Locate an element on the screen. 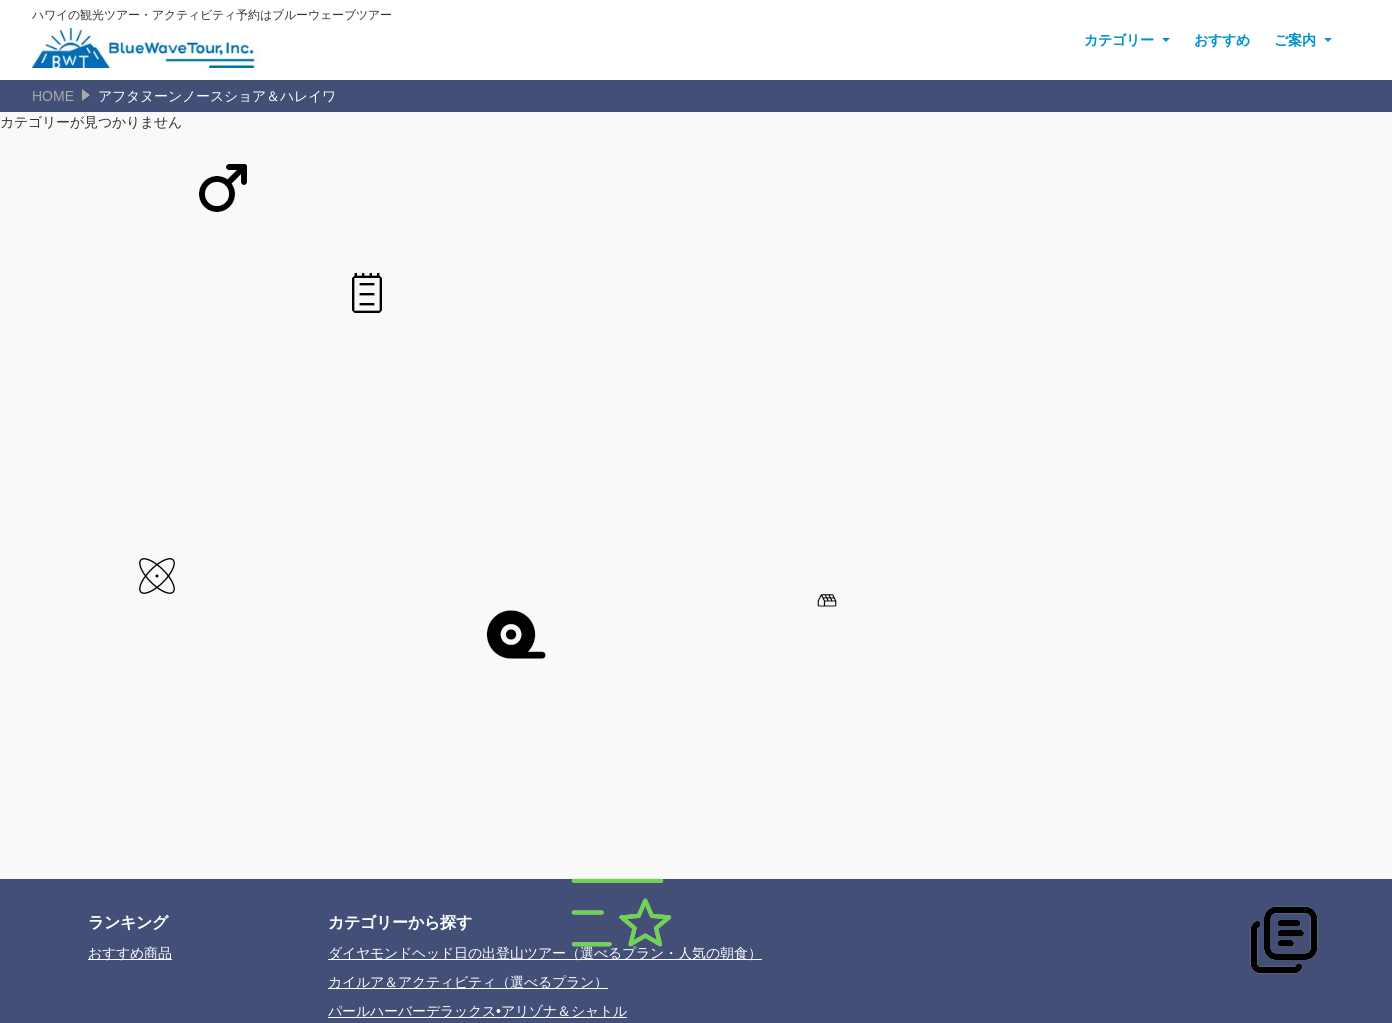  access your saved content library is located at coordinates (1284, 940).